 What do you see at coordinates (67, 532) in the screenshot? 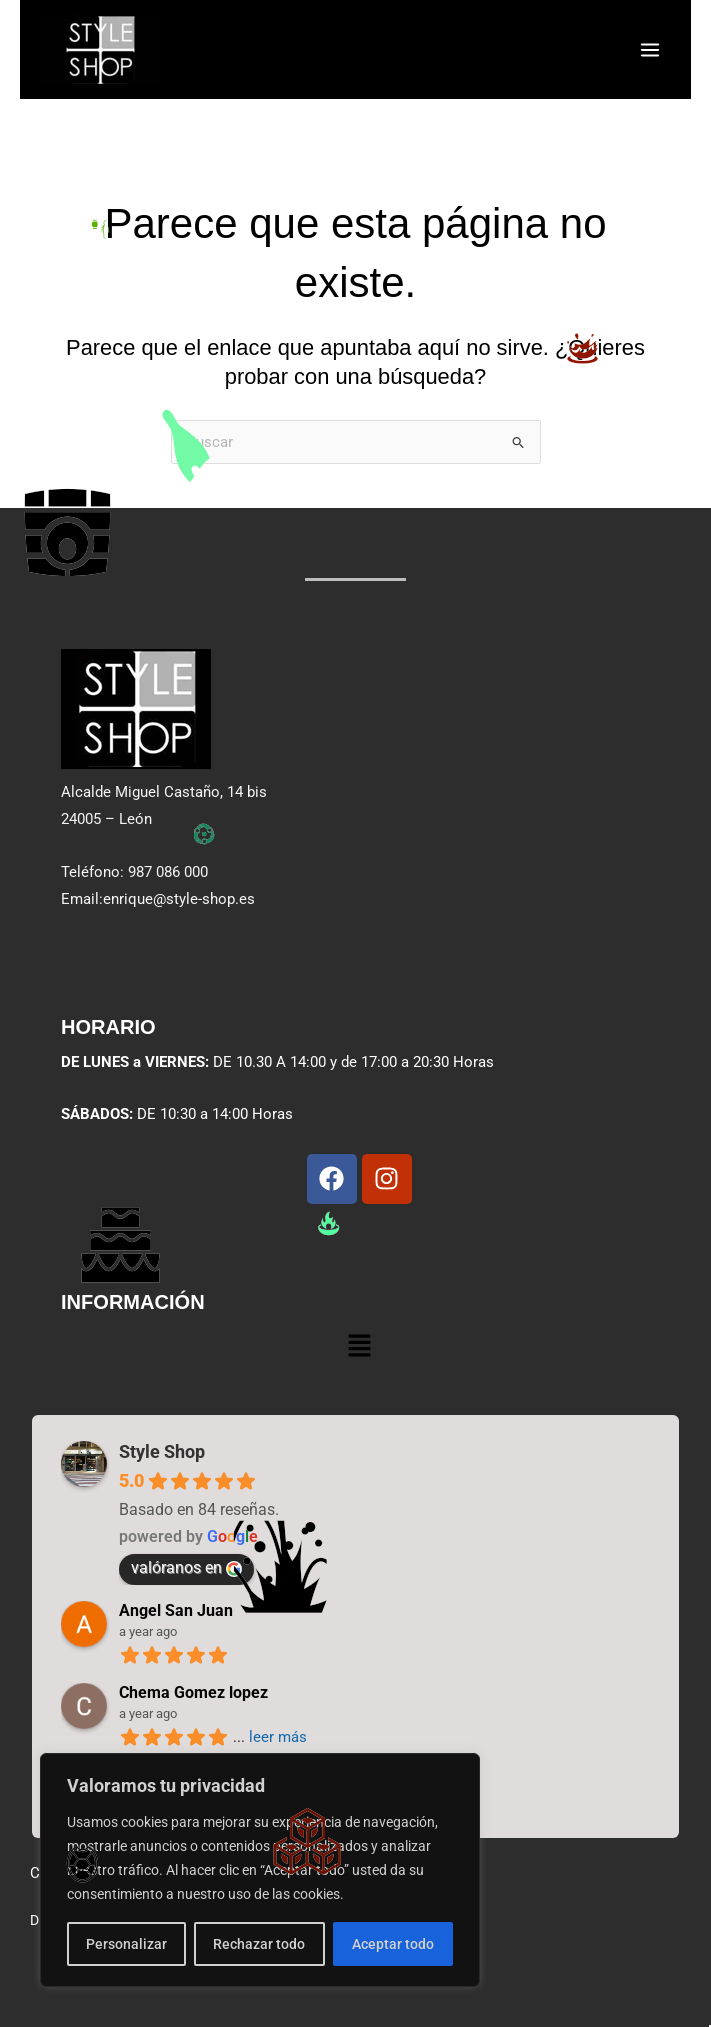
I see `access barrel or keg inventory in game` at bounding box center [67, 532].